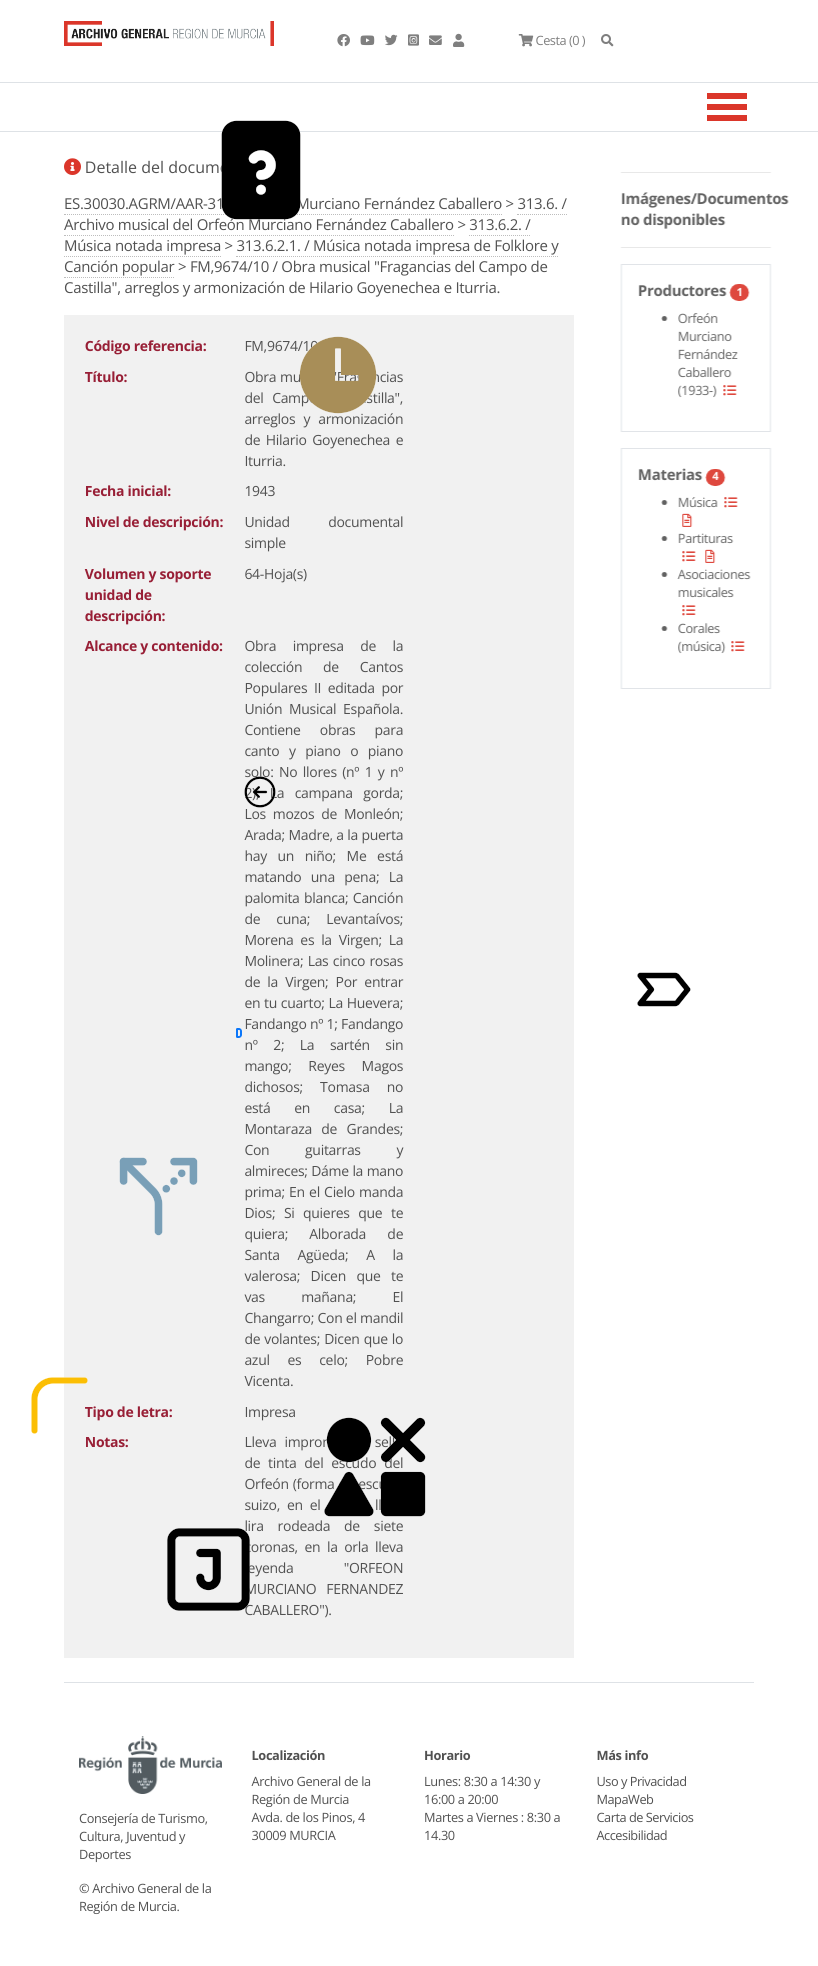 This screenshot has width=818, height=1966. What do you see at coordinates (59, 1405) in the screenshot?
I see `apply rounded corners to a selected element` at bounding box center [59, 1405].